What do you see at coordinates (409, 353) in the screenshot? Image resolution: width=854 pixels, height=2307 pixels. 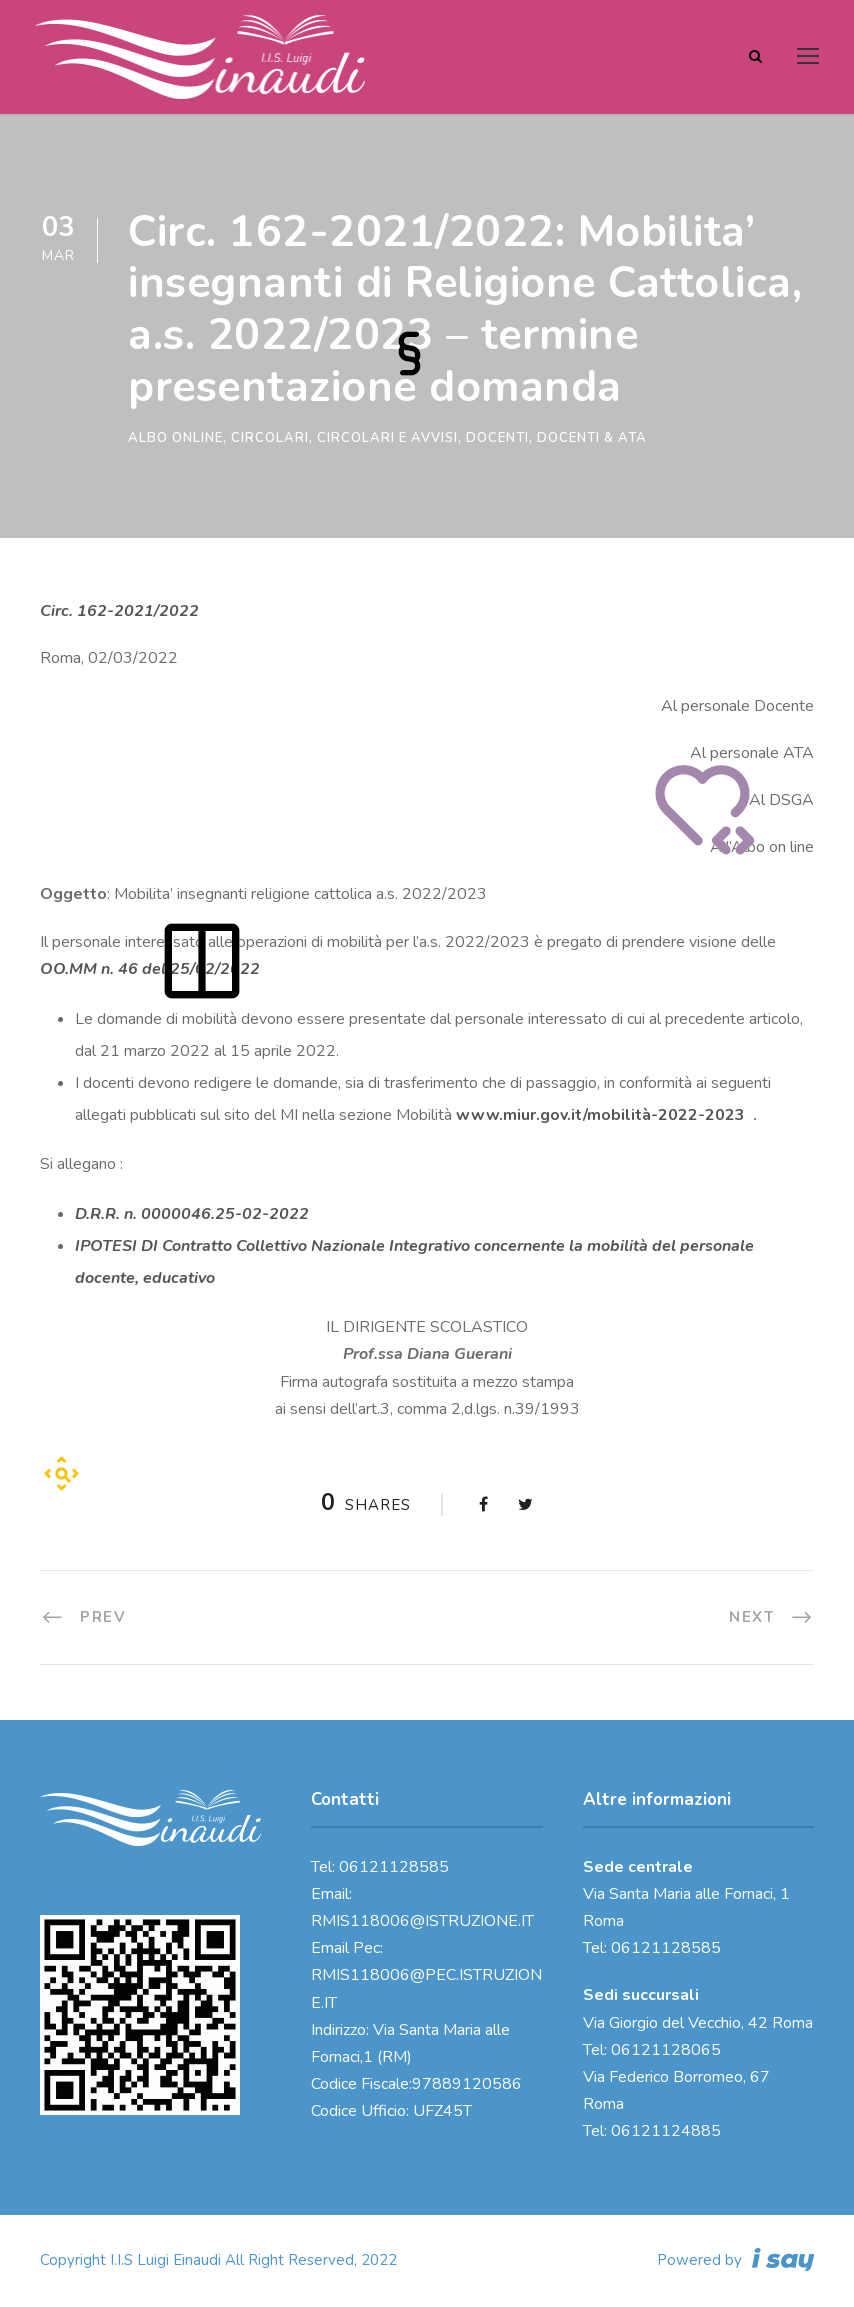 I see `indicates a section or paragraph marker` at bounding box center [409, 353].